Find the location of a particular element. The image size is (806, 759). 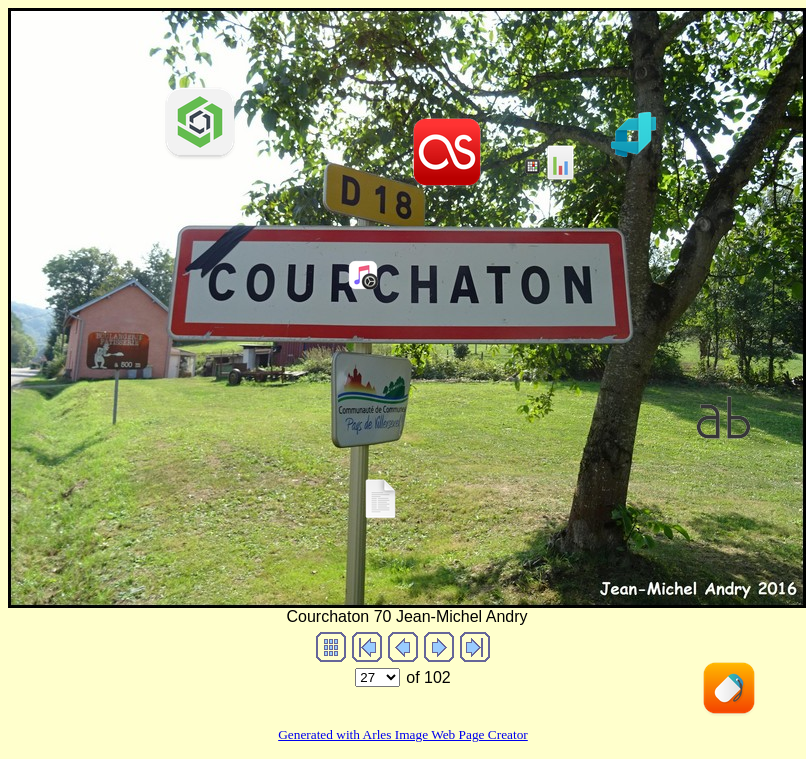

open audio or music playback settings is located at coordinates (363, 275).